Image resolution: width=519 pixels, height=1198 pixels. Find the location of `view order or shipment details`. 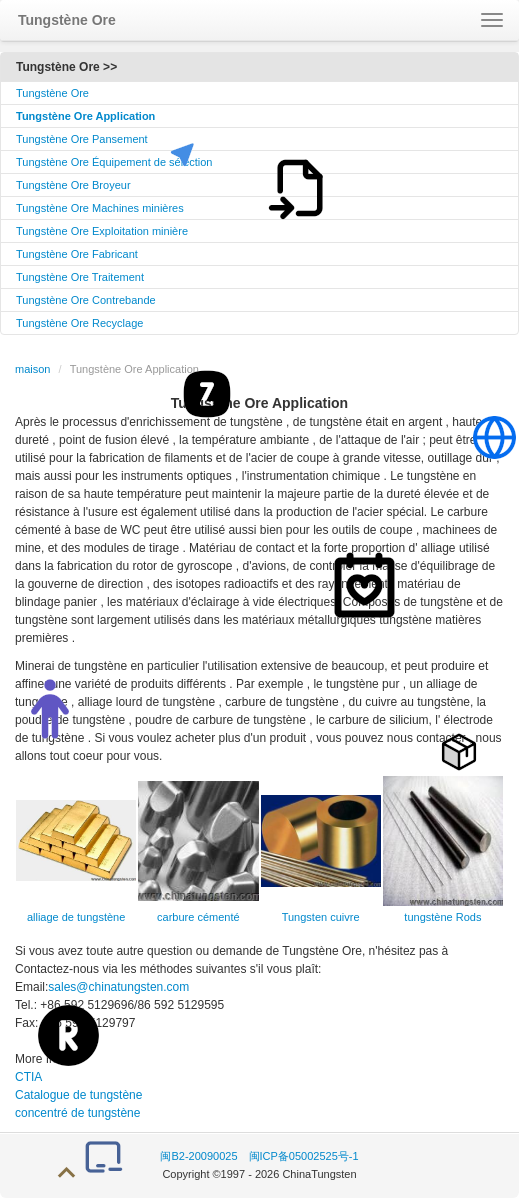

view order or shipment details is located at coordinates (459, 752).